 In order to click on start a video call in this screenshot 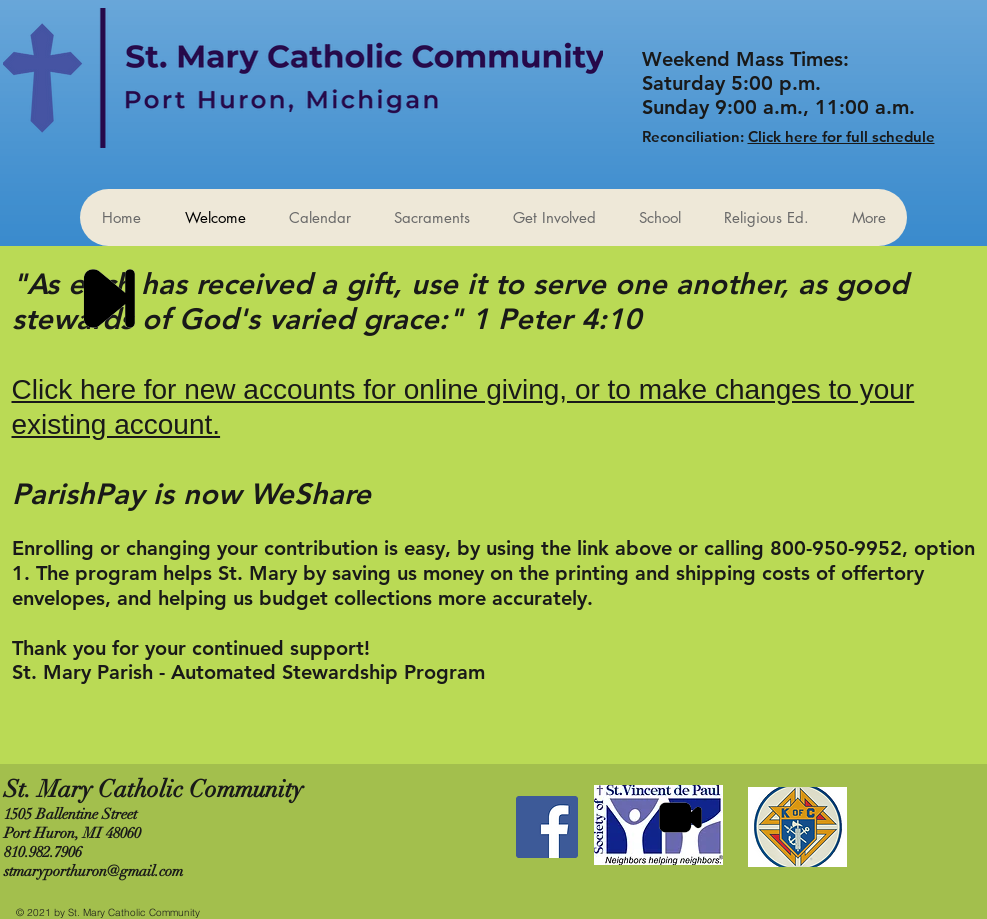, I will do `click(680, 817)`.